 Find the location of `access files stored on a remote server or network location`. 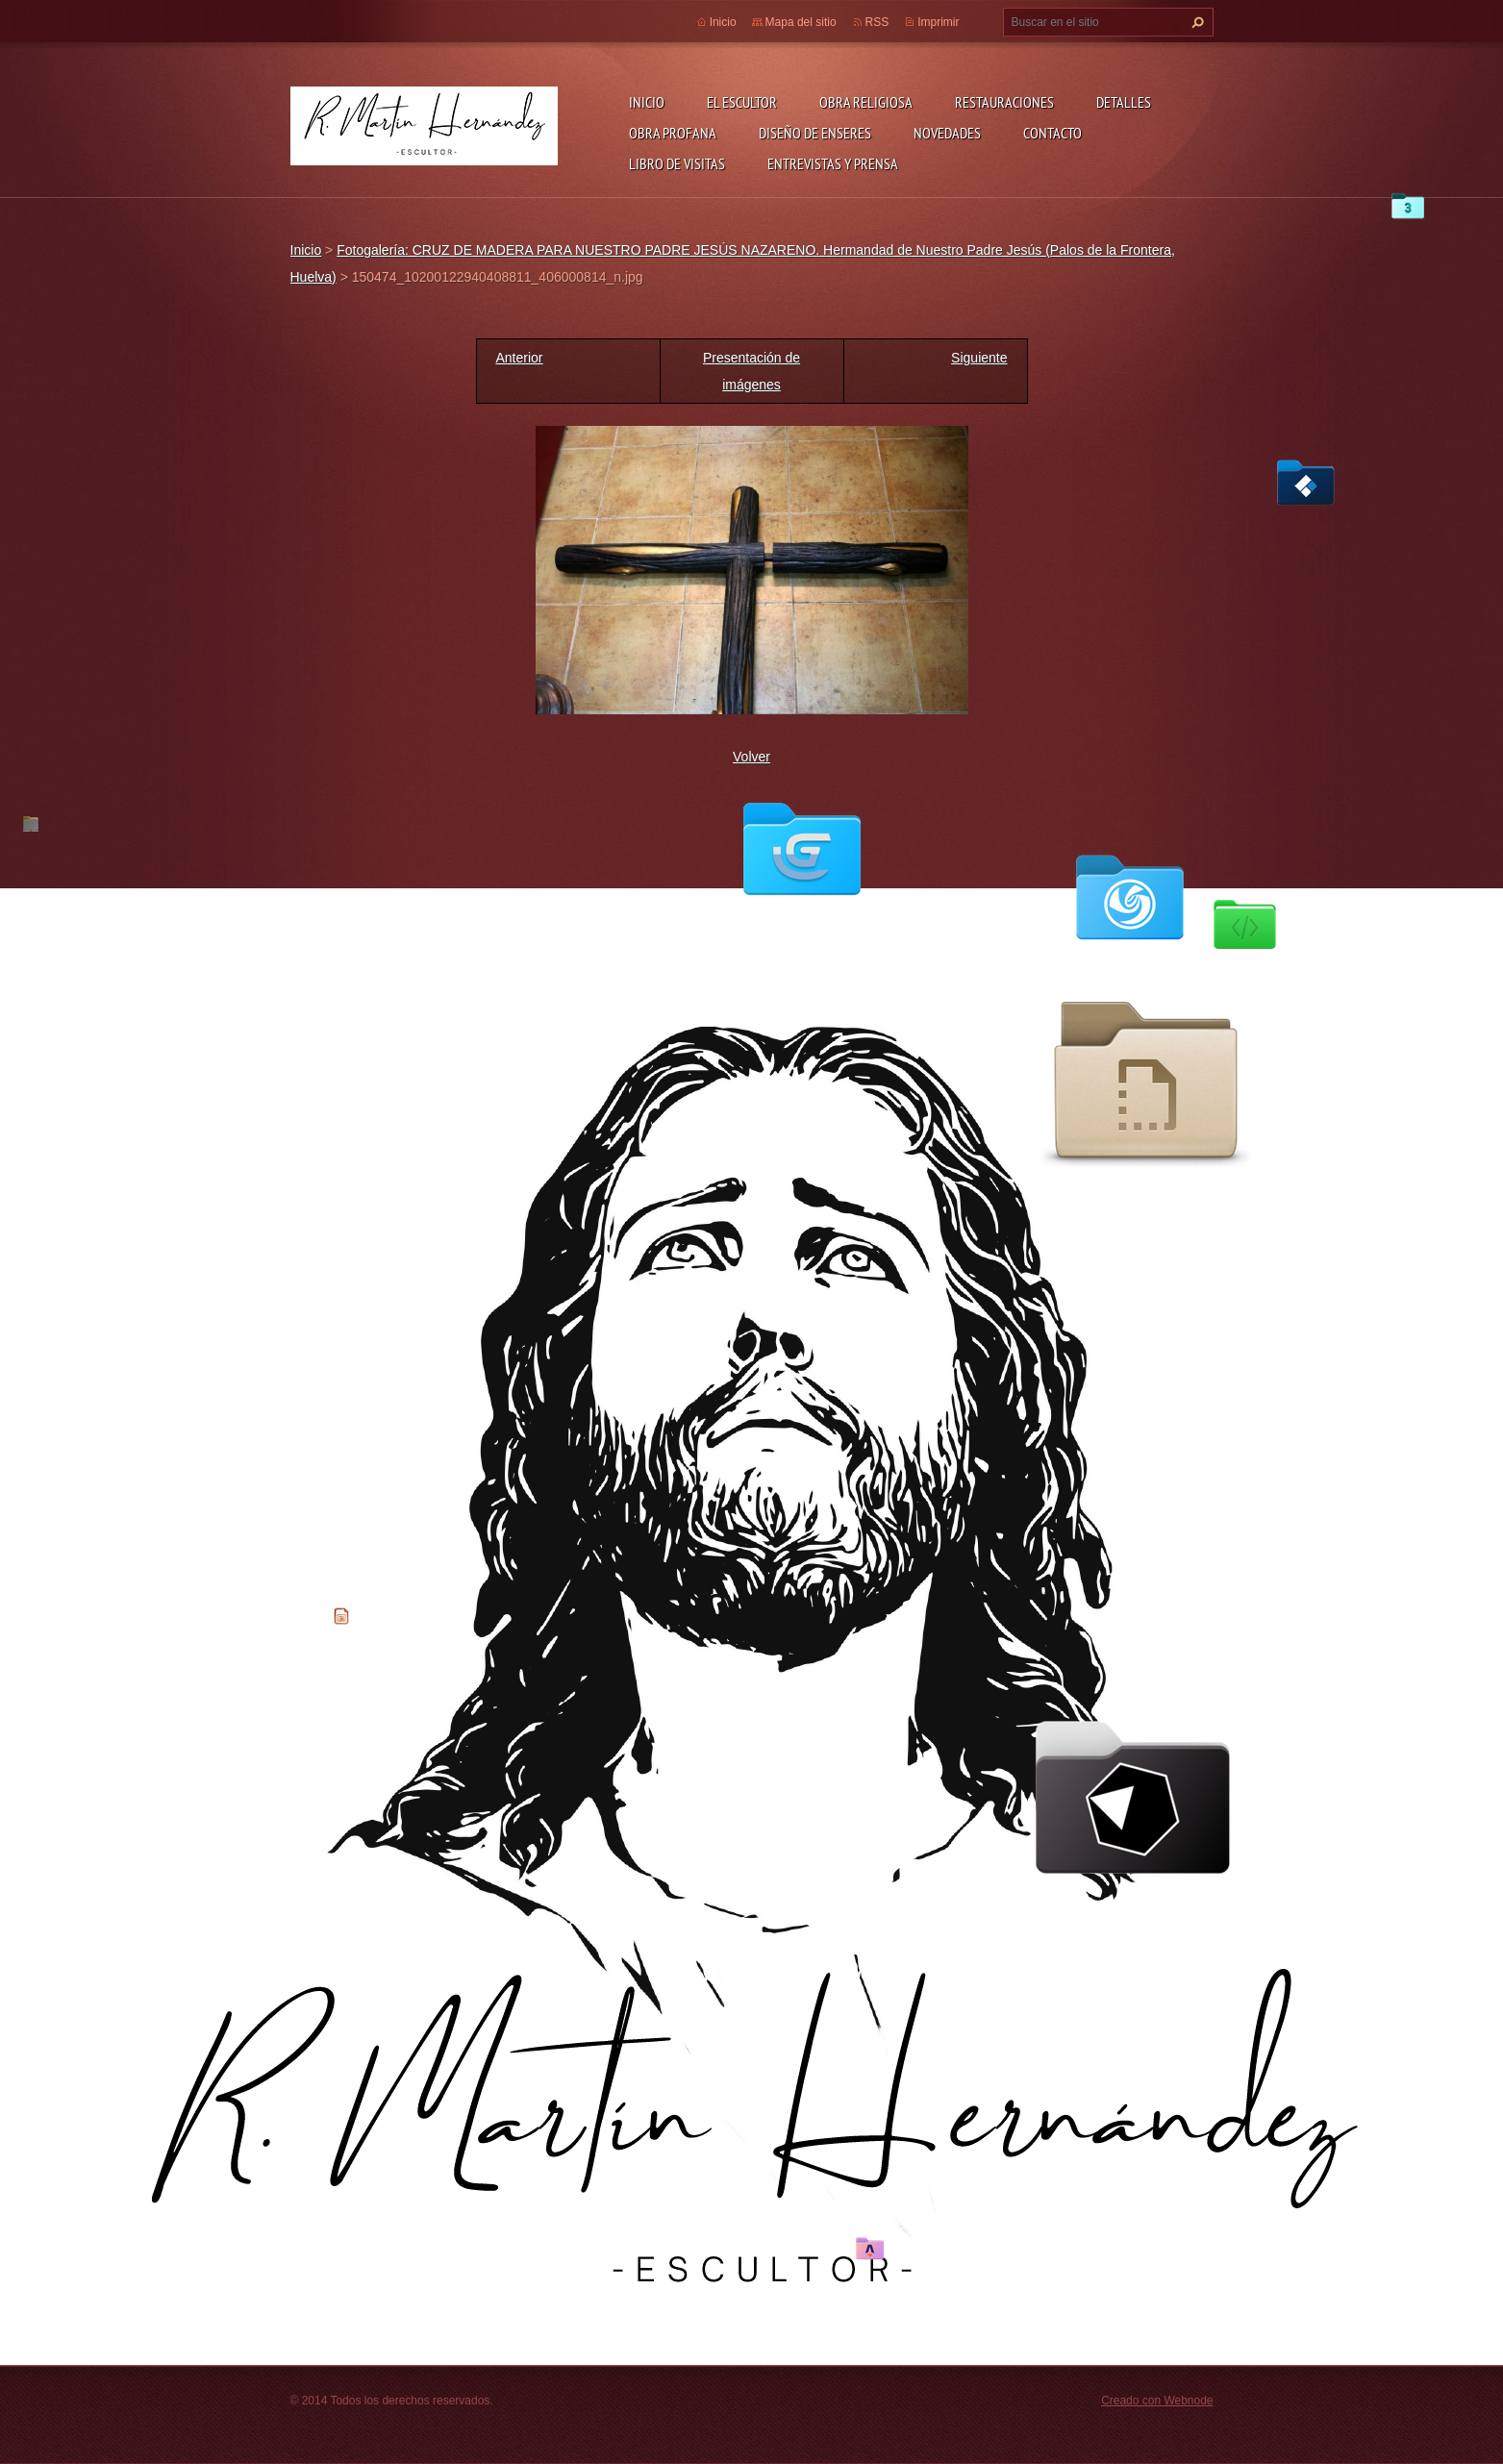

access files stored on a remote server or network location is located at coordinates (31, 824).